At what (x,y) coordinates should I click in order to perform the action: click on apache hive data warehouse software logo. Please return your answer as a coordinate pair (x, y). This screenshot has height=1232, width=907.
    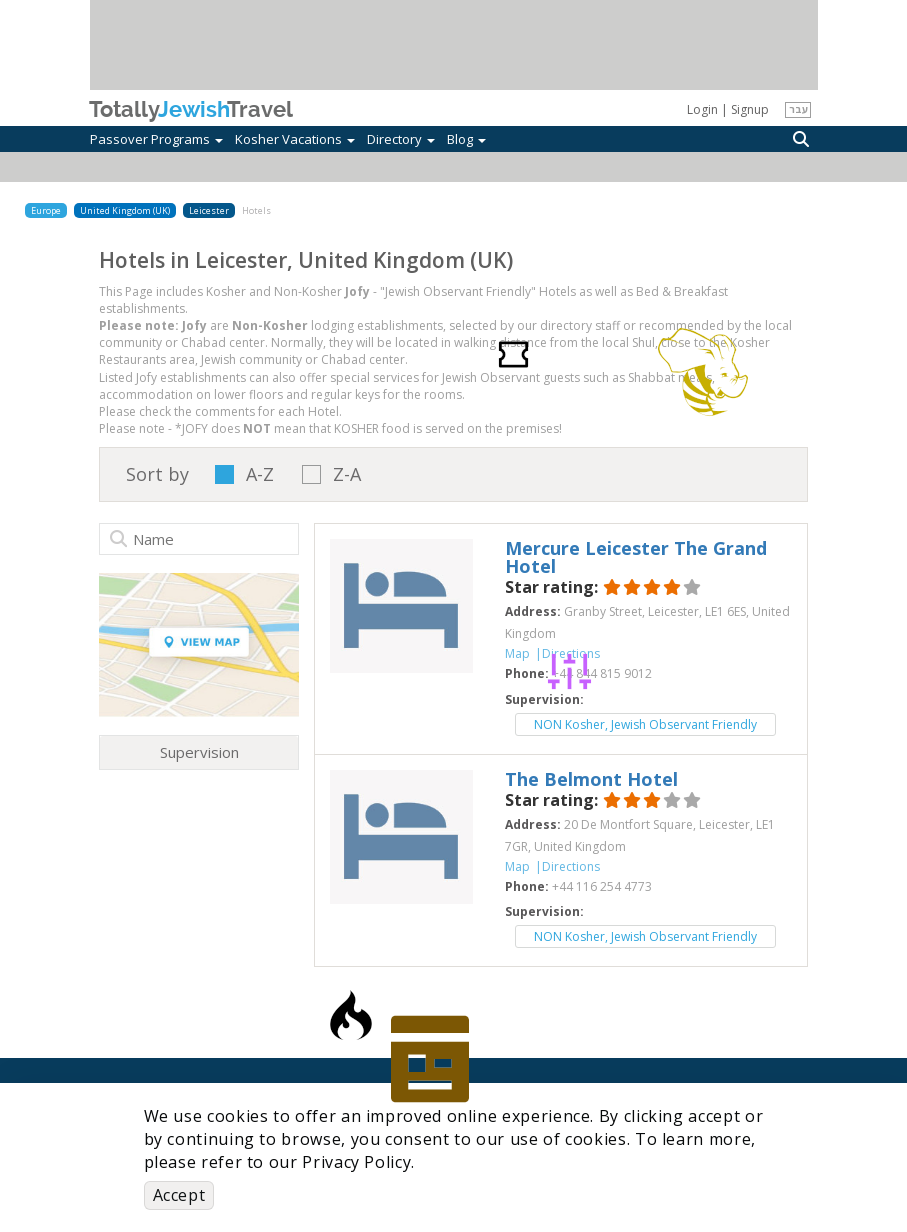
    Looking at the image, I should click on (703, 372).